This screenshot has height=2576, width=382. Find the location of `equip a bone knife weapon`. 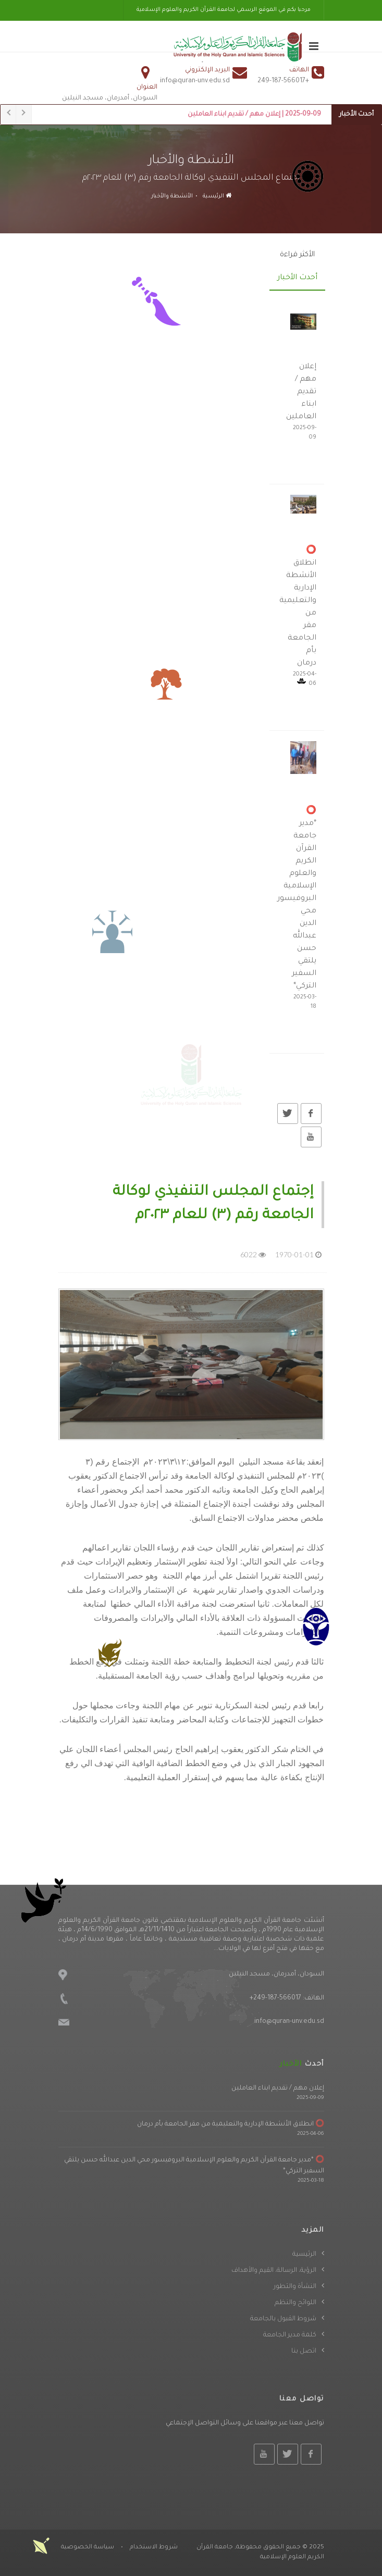

equip a bone knife weapon is located at coordinates (156, 301).